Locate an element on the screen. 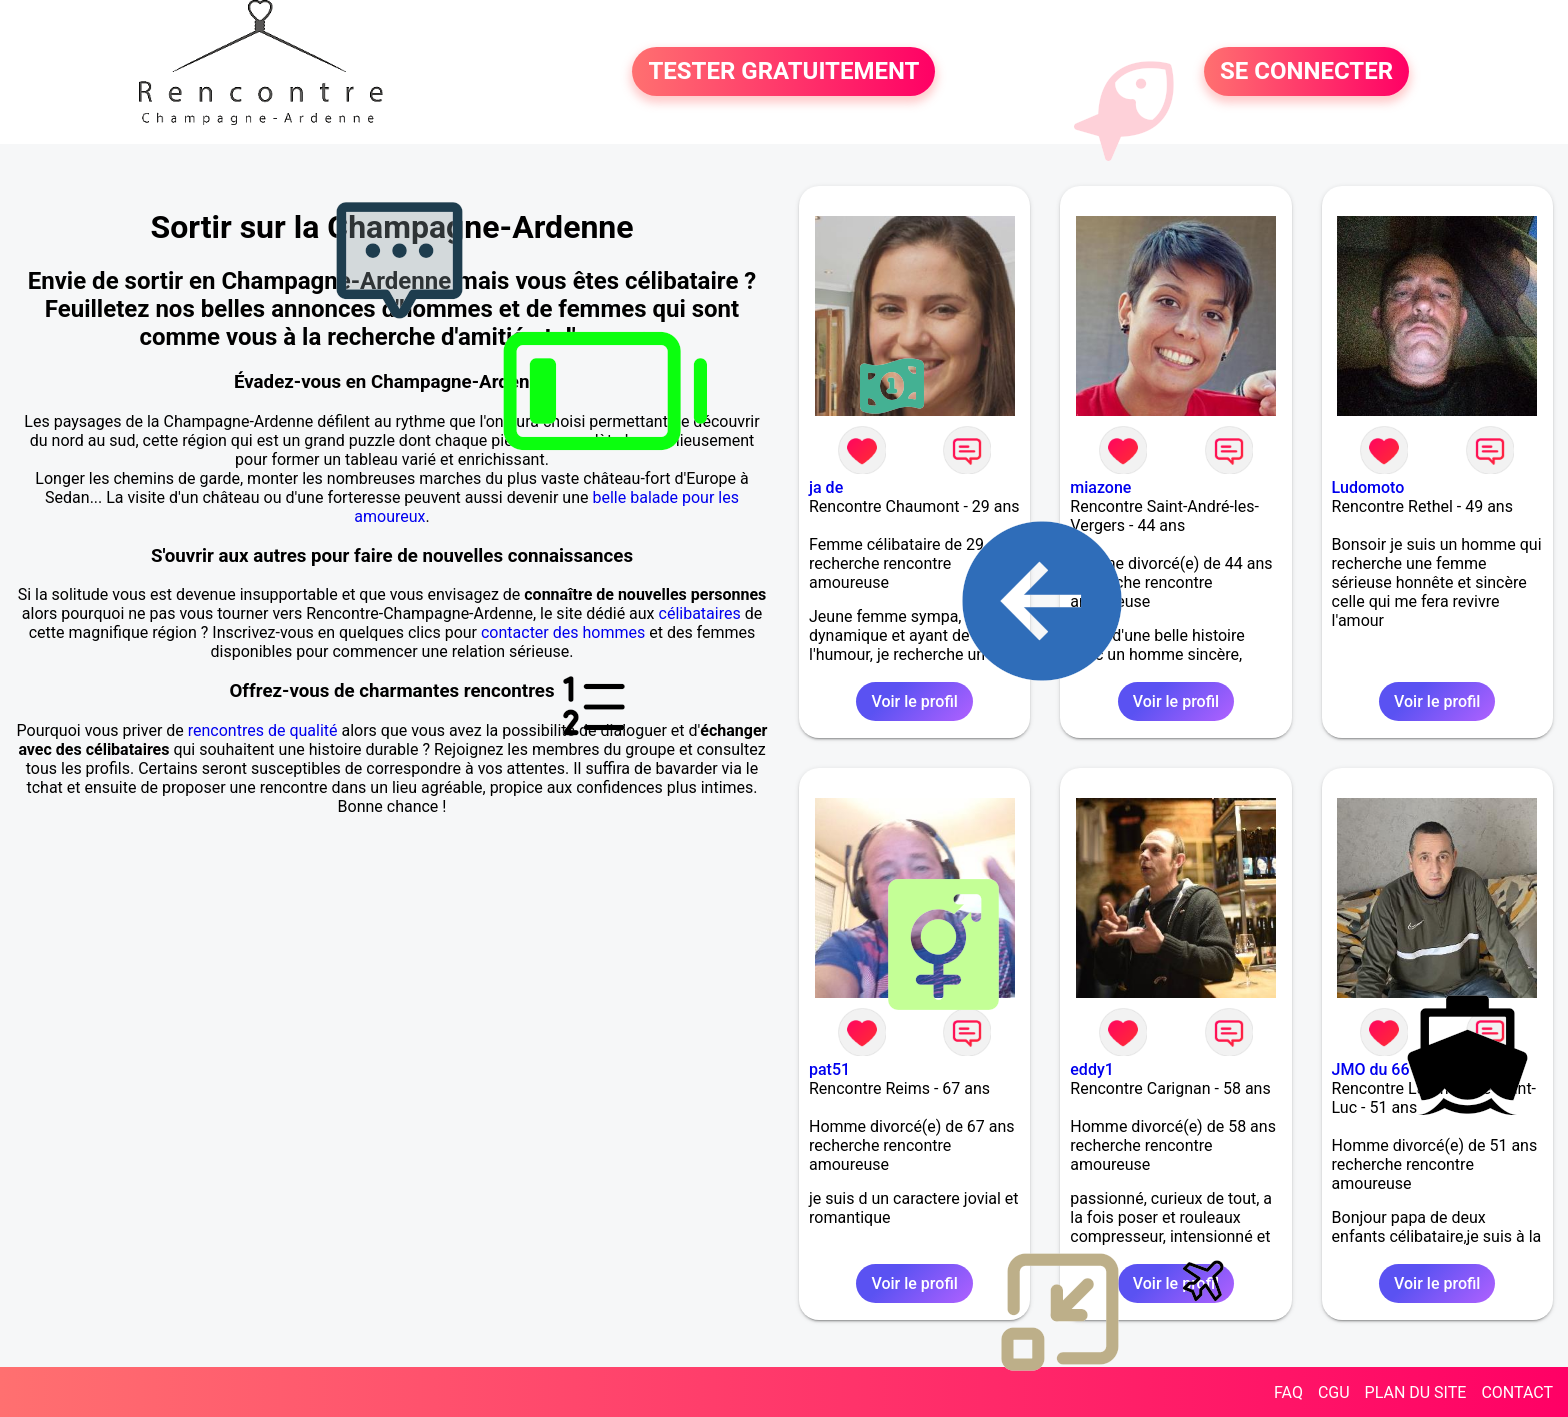  access boat or ferry transportation options is located at coordinates (1467, 1057).